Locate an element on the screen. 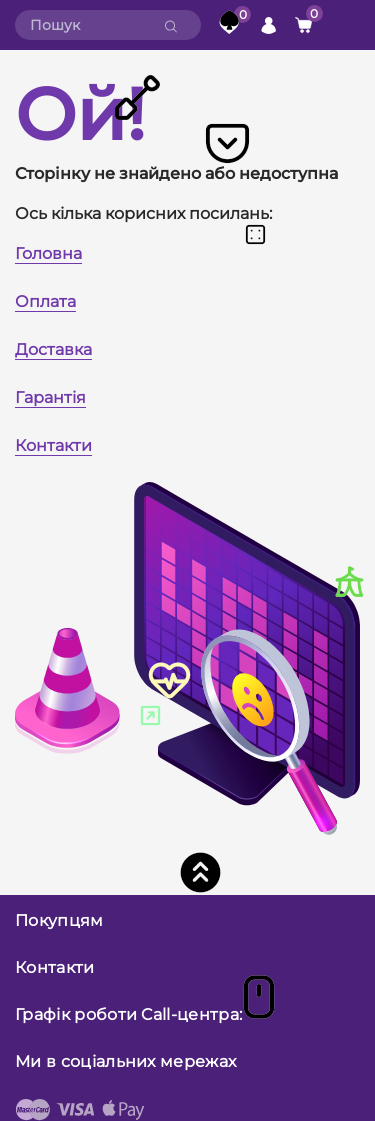 This screenshot has height=1121, width=375. scroll to top of page is located at coordinates (200, 872).